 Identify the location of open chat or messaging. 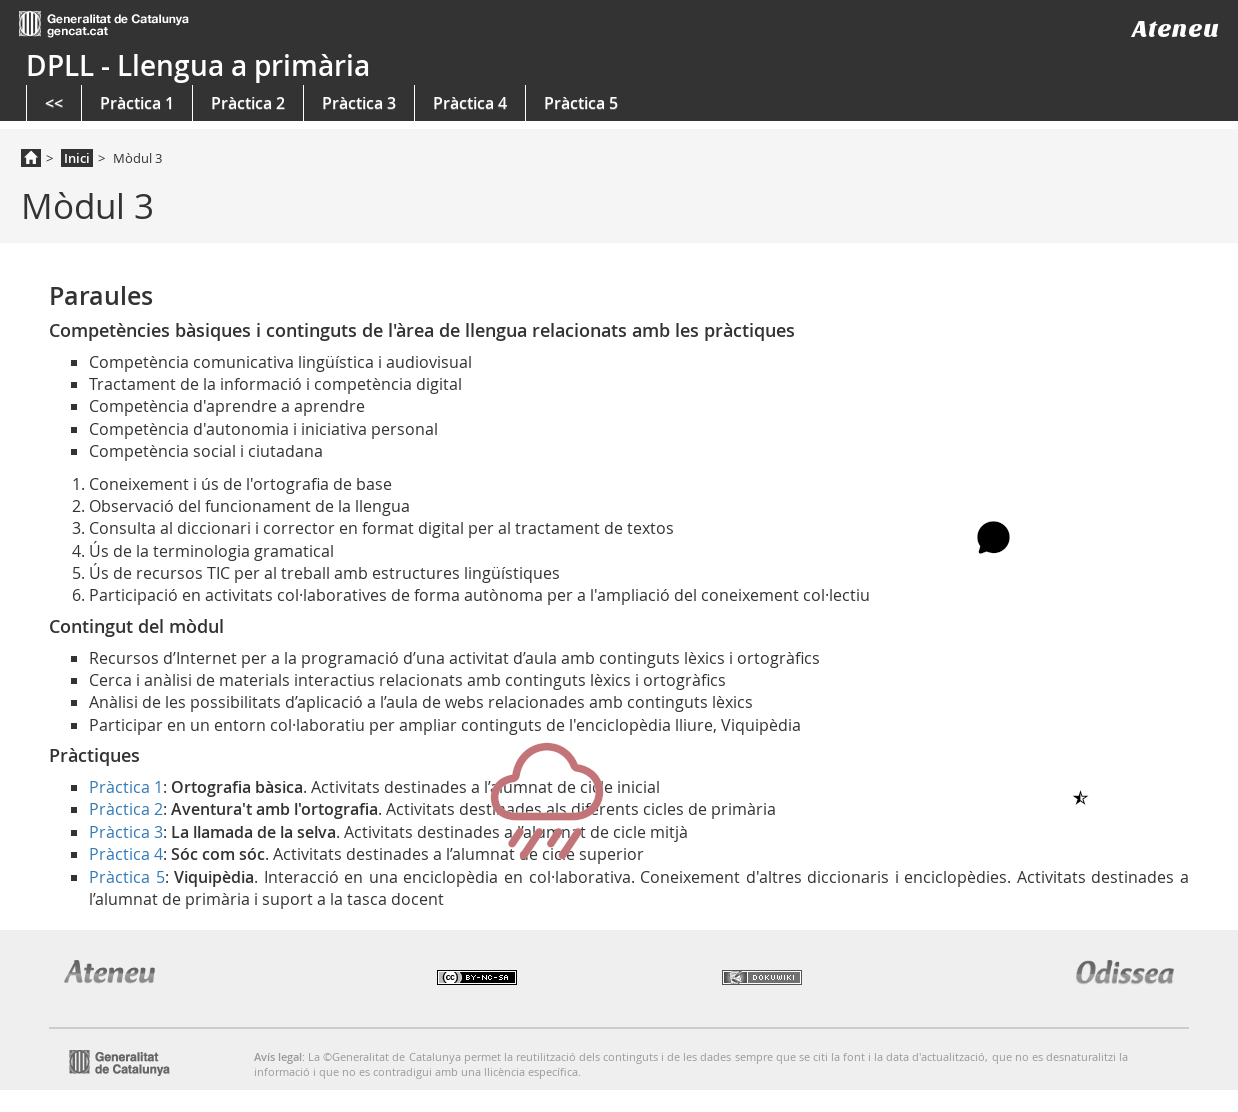
(993, 537).